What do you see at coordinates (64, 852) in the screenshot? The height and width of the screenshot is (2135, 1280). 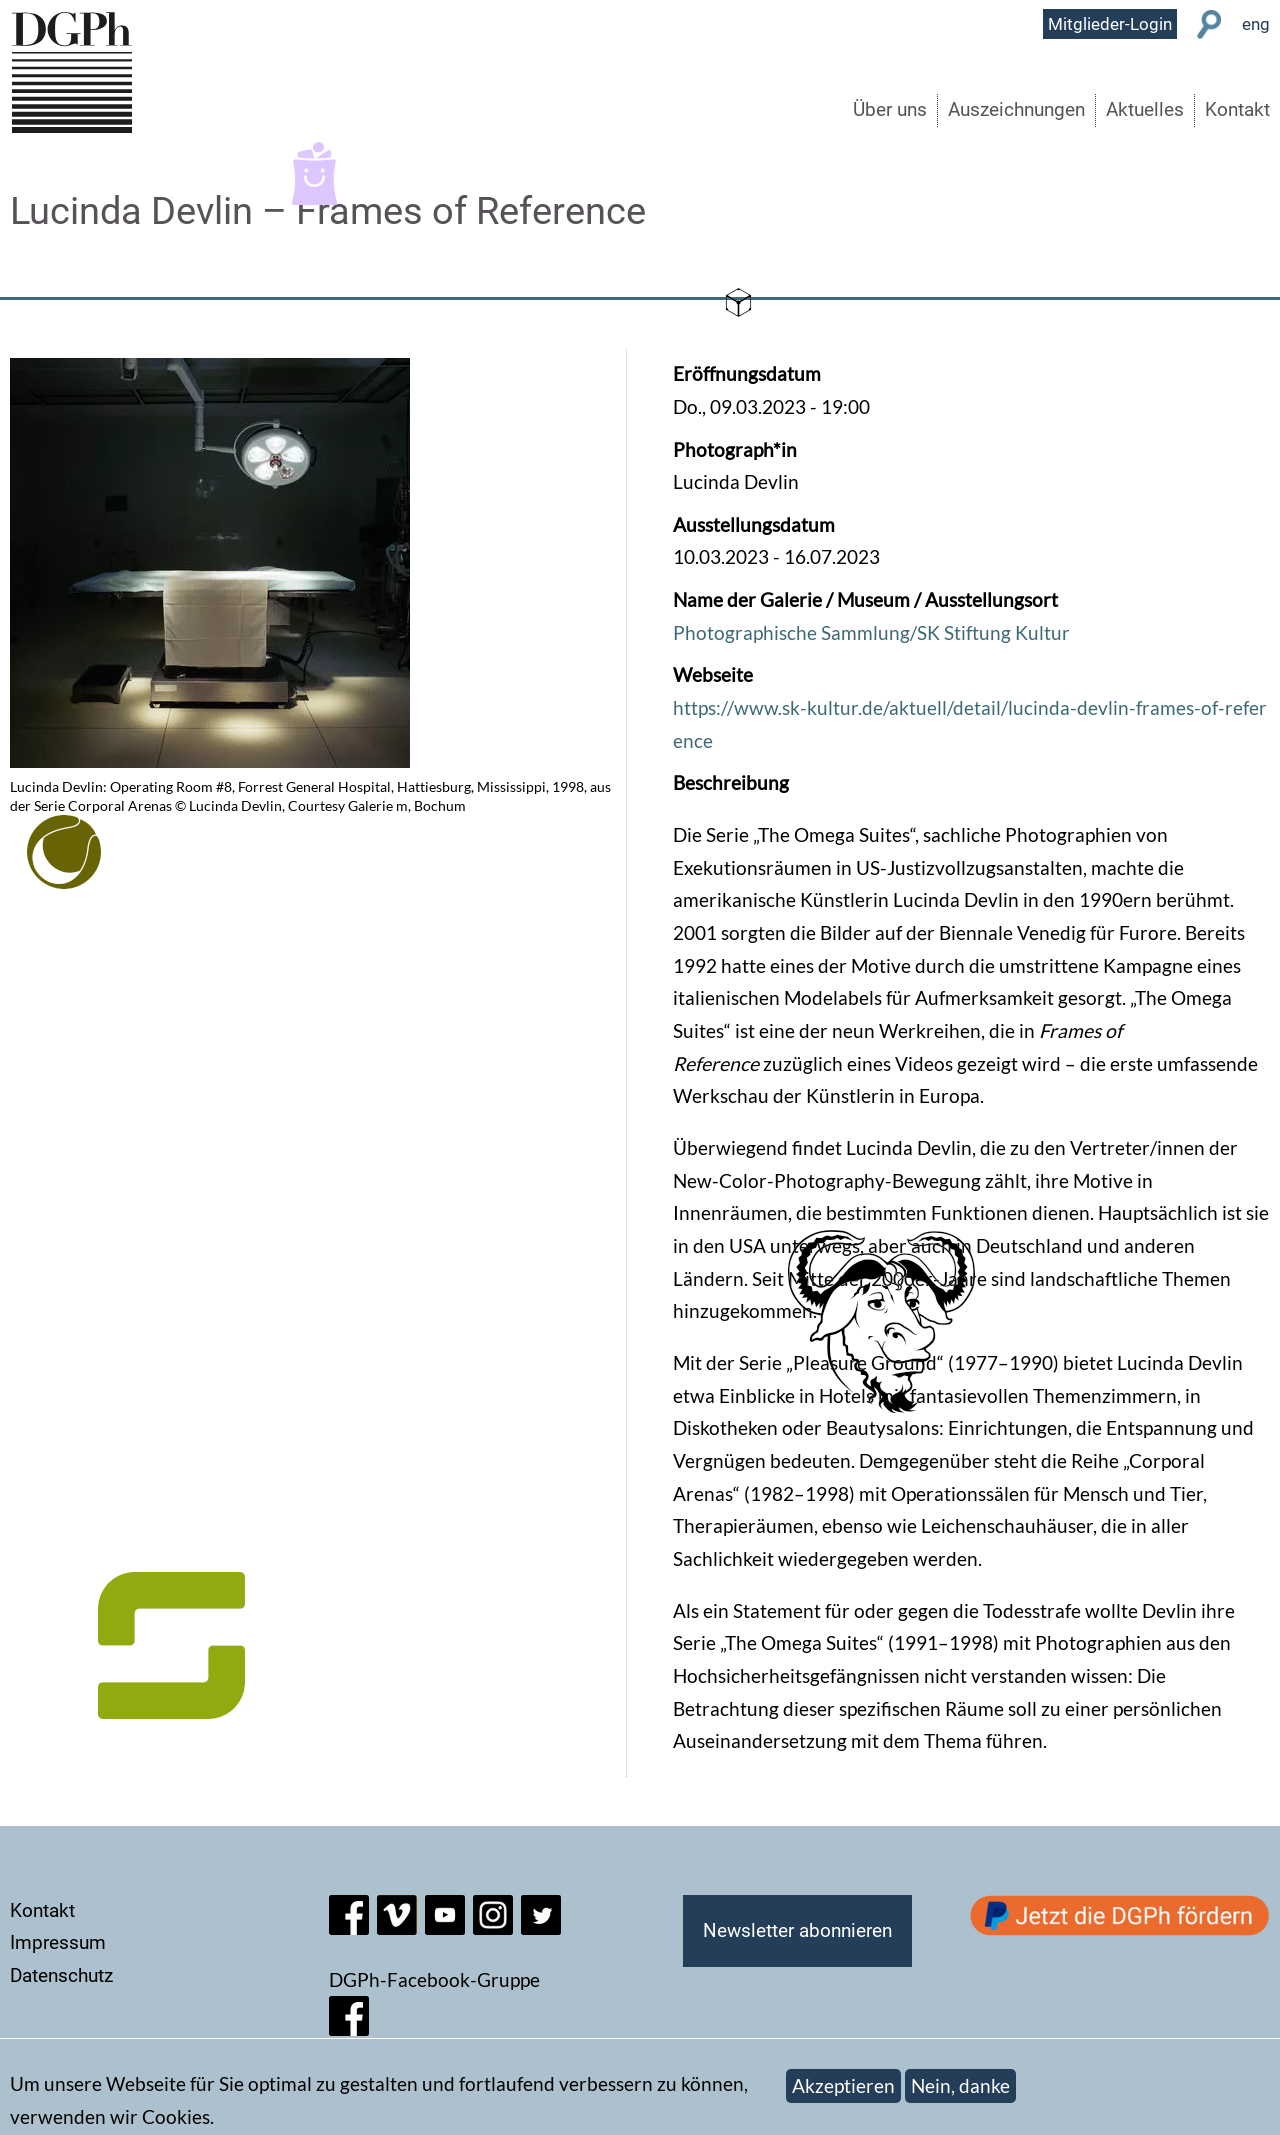 I see `open Cinema 4D application` at bounding box center [64, 852].